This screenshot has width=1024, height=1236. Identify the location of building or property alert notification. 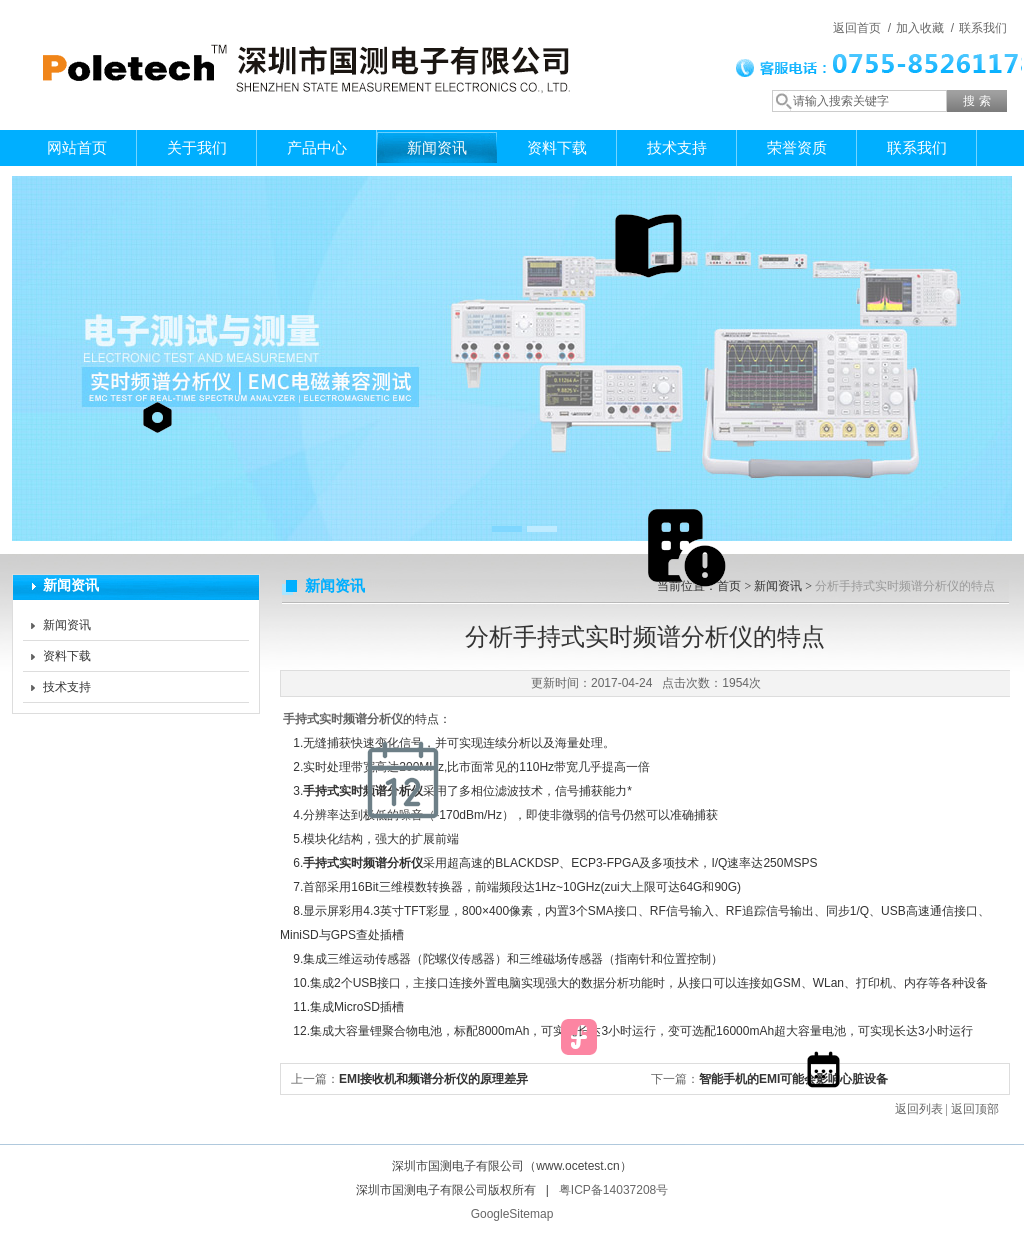
(684, 545).